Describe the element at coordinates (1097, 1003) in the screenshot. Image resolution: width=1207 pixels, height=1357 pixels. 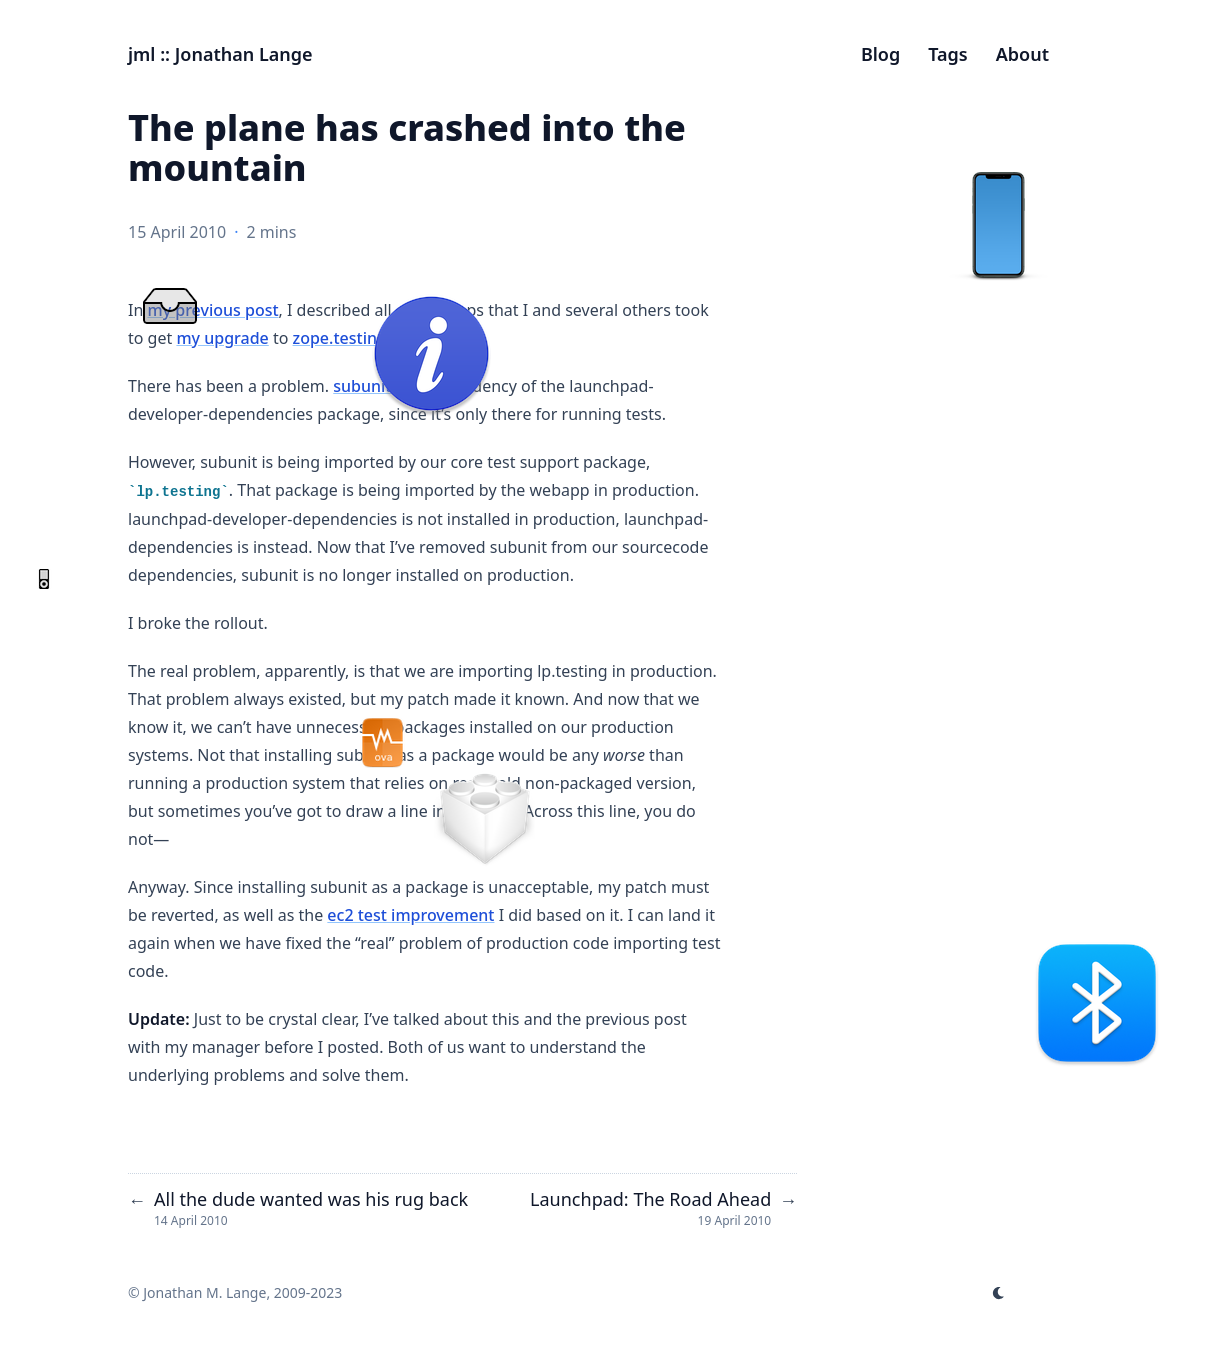
I see `transfer files wirelessly via bluetooth` at that location.